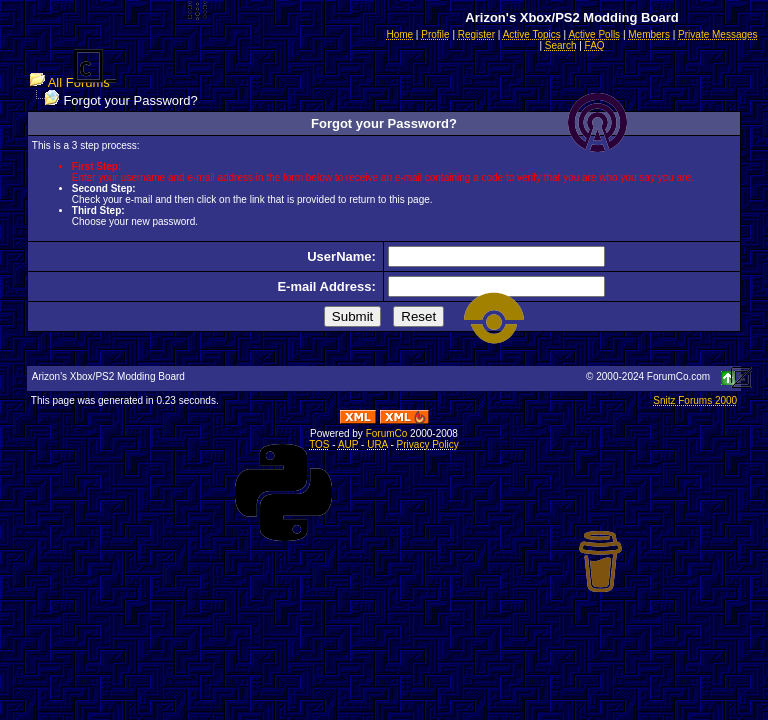 The width and height of the screenshot is (768, 720). Describe the element at coordinates (283, 492) in the screenshot. I see `python programming language logo` at that location.